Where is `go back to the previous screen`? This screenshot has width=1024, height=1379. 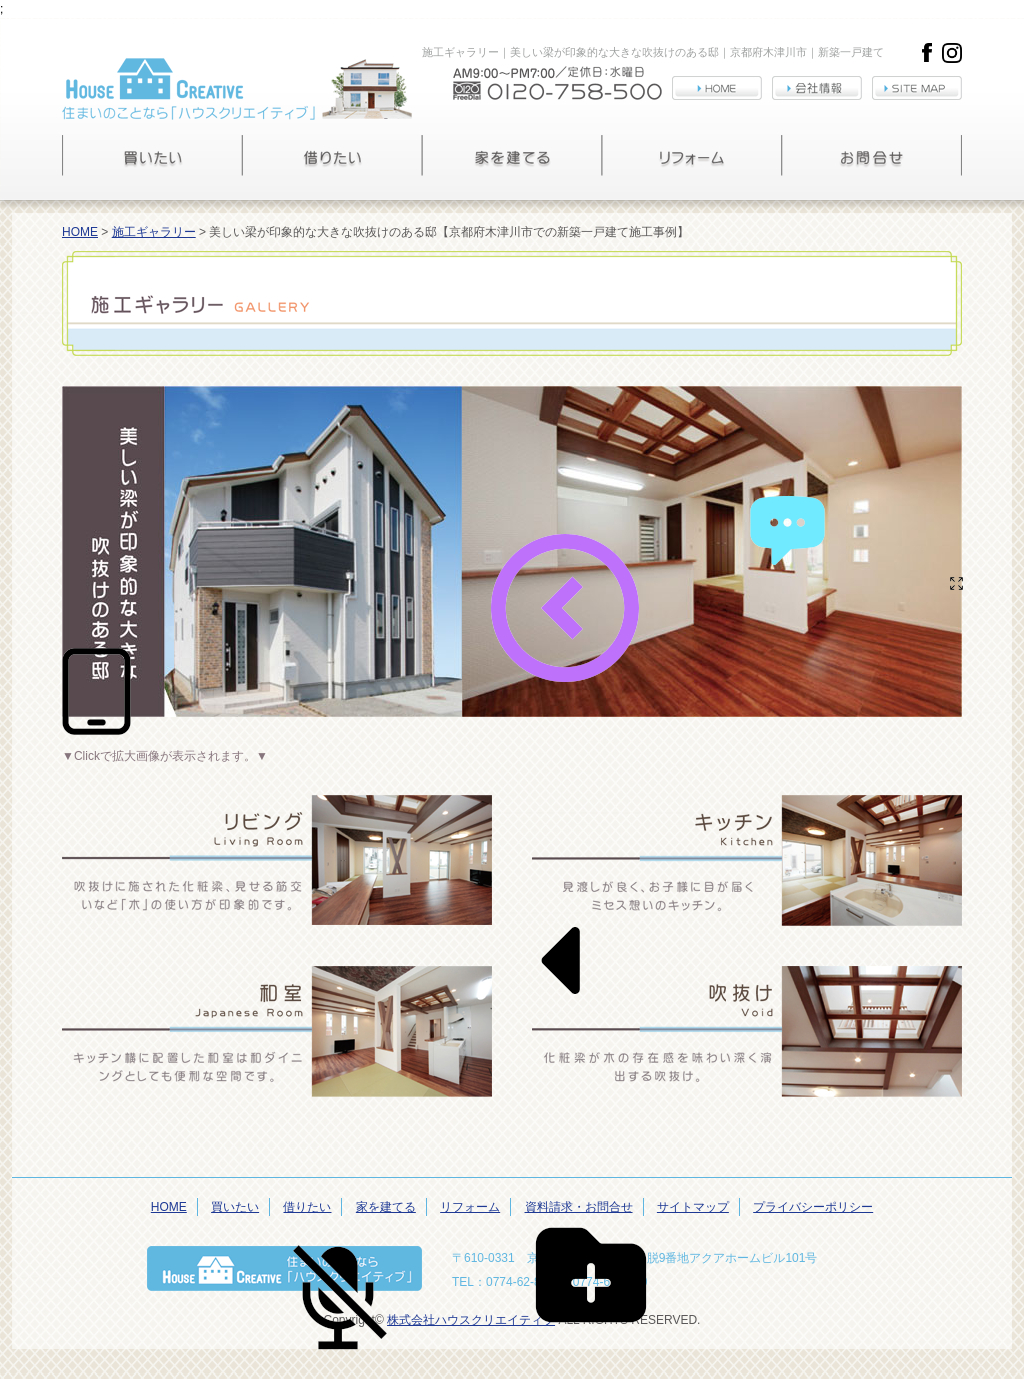 go back to the previous screen is located at coordinates (565, 608).